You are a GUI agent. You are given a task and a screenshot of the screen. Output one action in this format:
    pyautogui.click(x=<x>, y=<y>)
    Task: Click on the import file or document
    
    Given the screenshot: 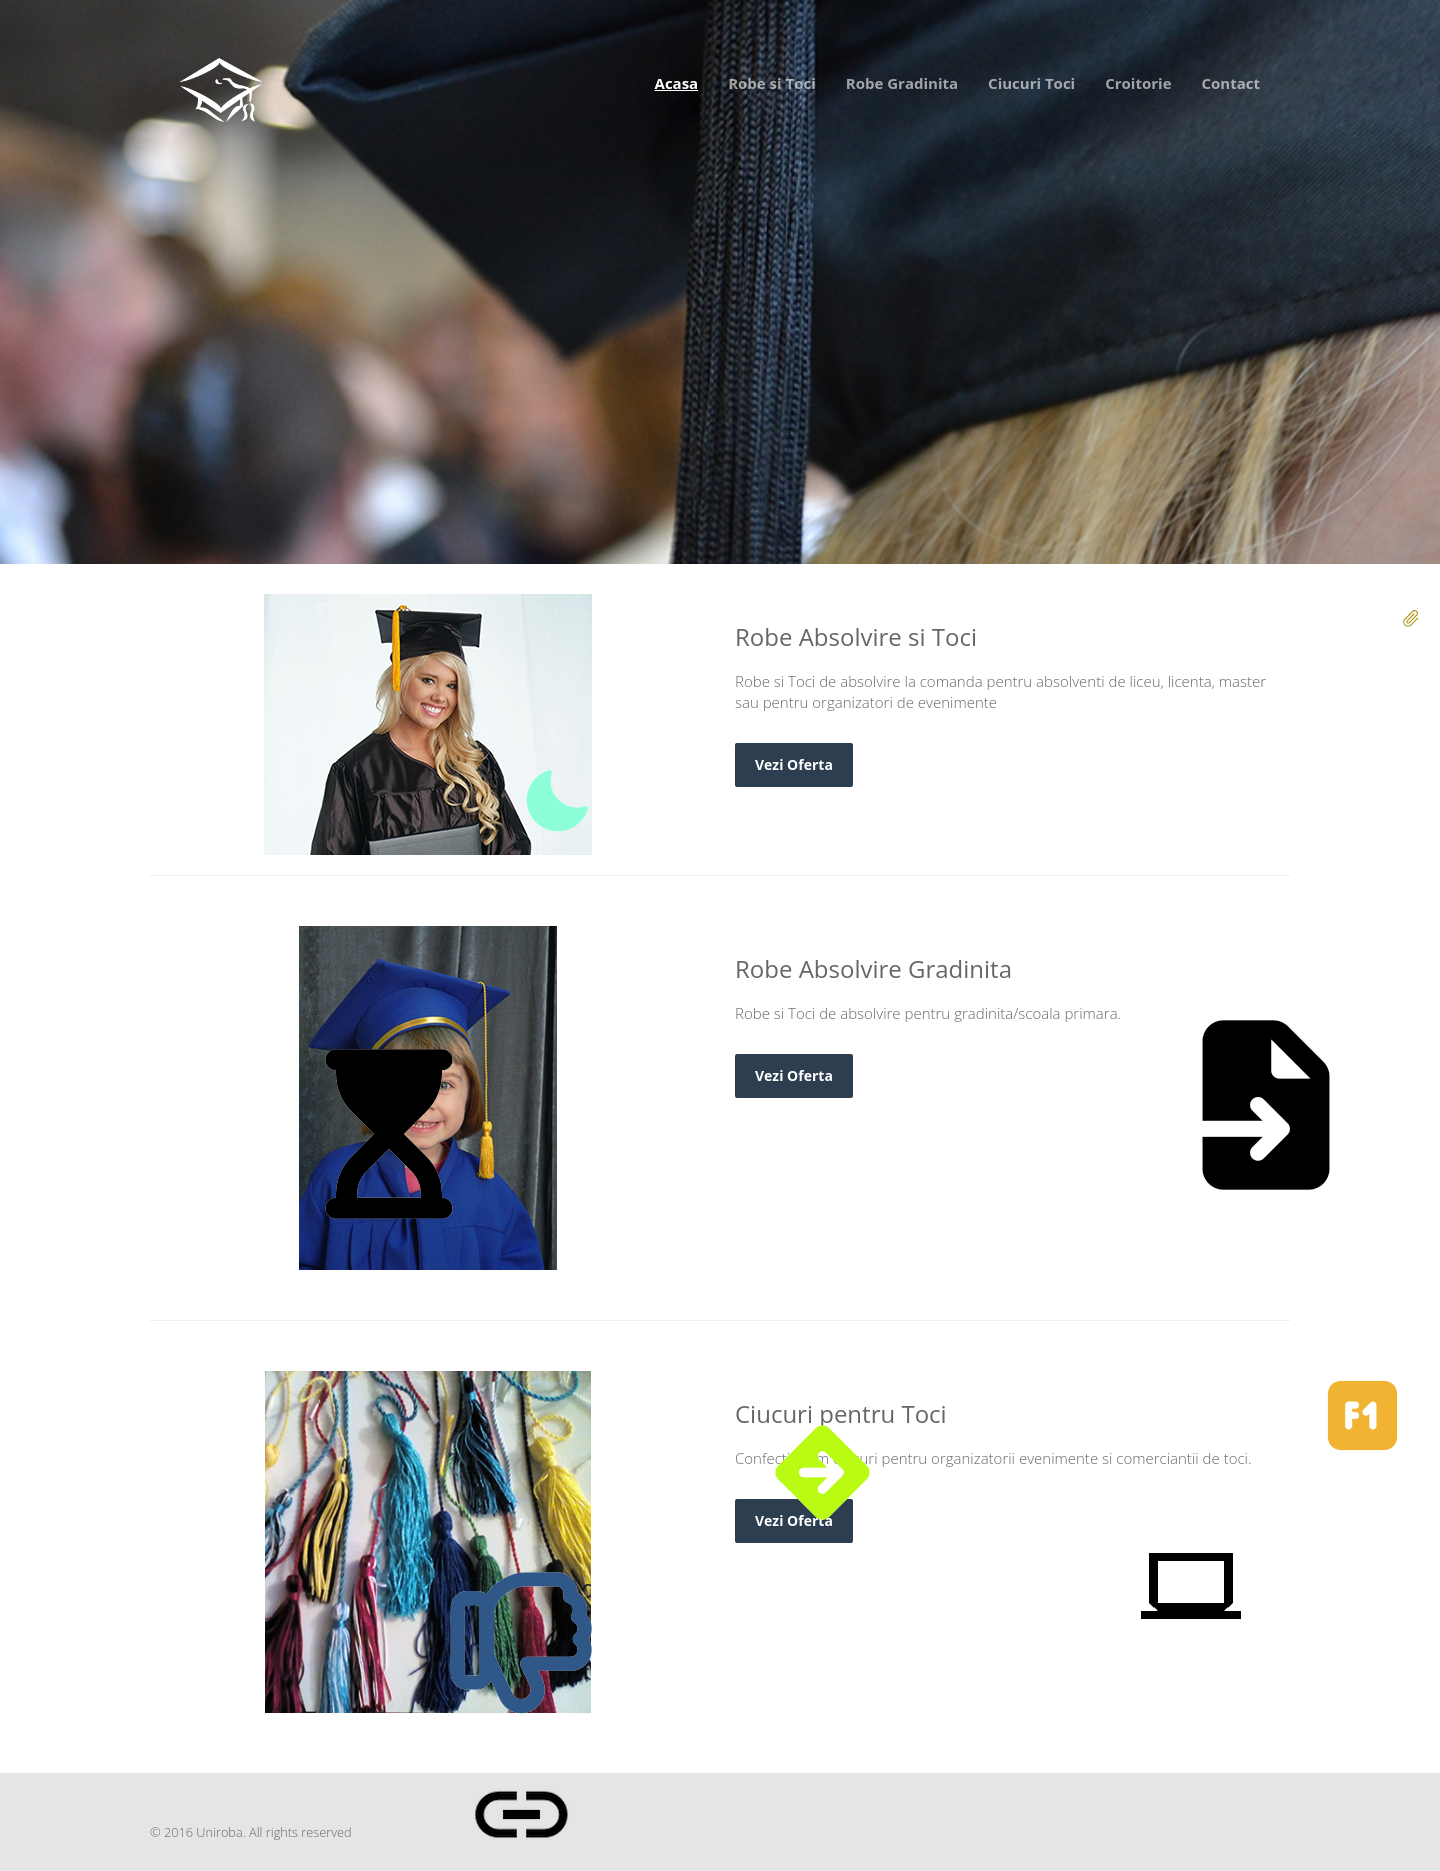 What is the action you would take?
    pyautogui.click(x=1266, y=1105)
    